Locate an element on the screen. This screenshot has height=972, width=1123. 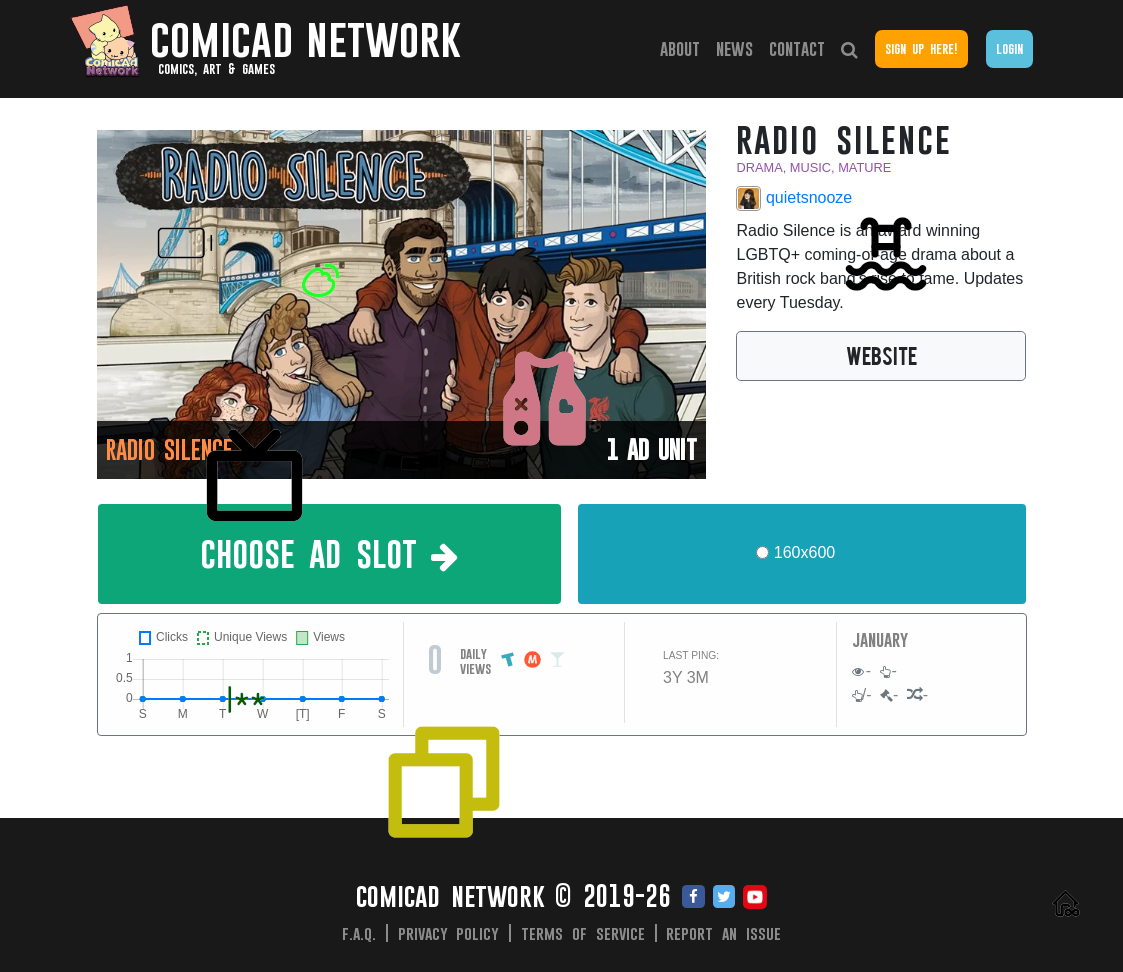
view pool or swimming amenities is located at coordinates (886, 254).